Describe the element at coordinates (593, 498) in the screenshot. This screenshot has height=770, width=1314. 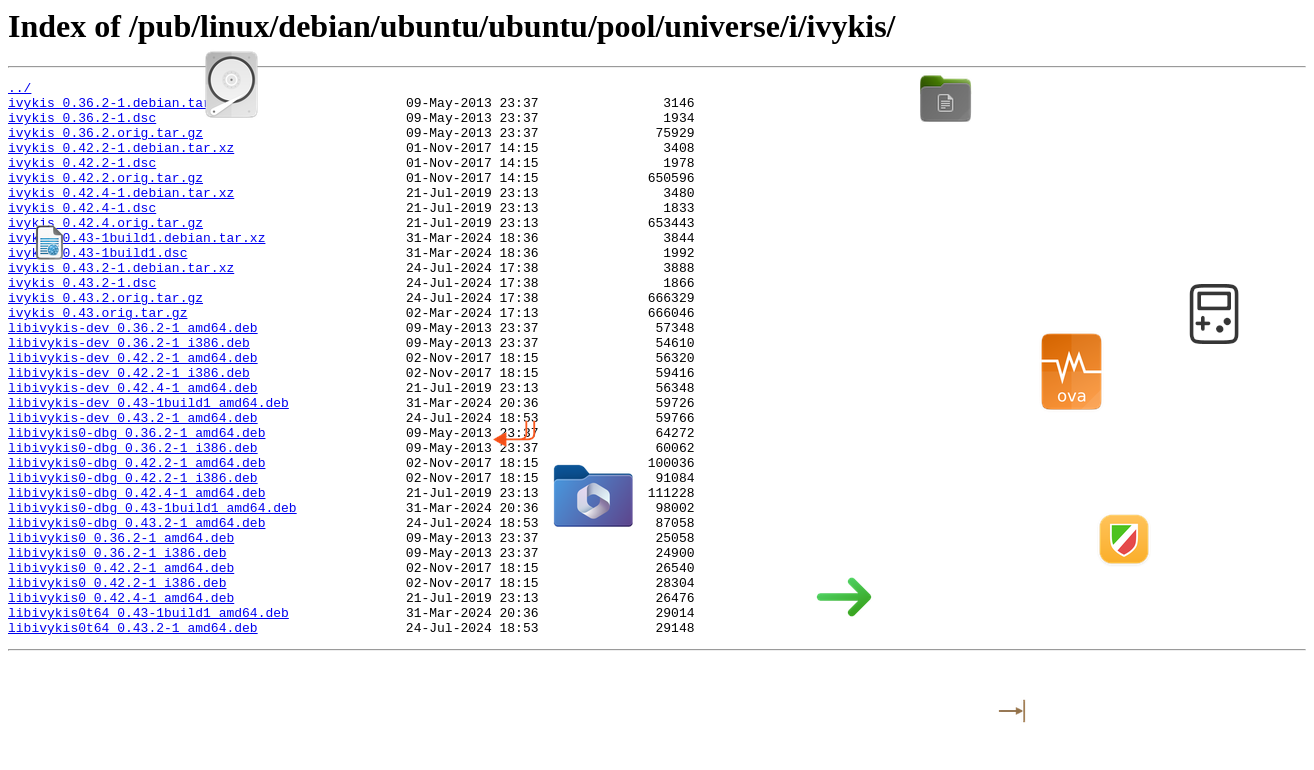
I see `open Microsoft 365 files folder` at that location.